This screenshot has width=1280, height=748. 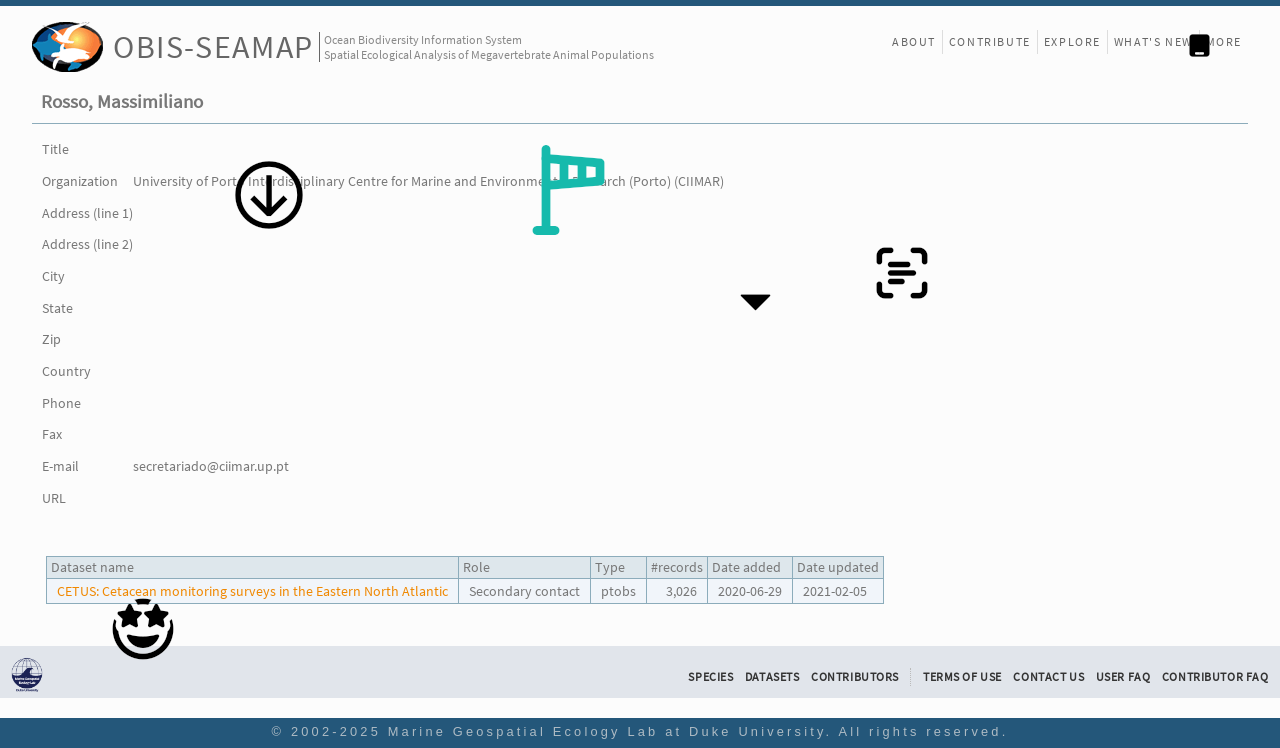 I want to click on scan document to extract text, so click(x=902, y=273).